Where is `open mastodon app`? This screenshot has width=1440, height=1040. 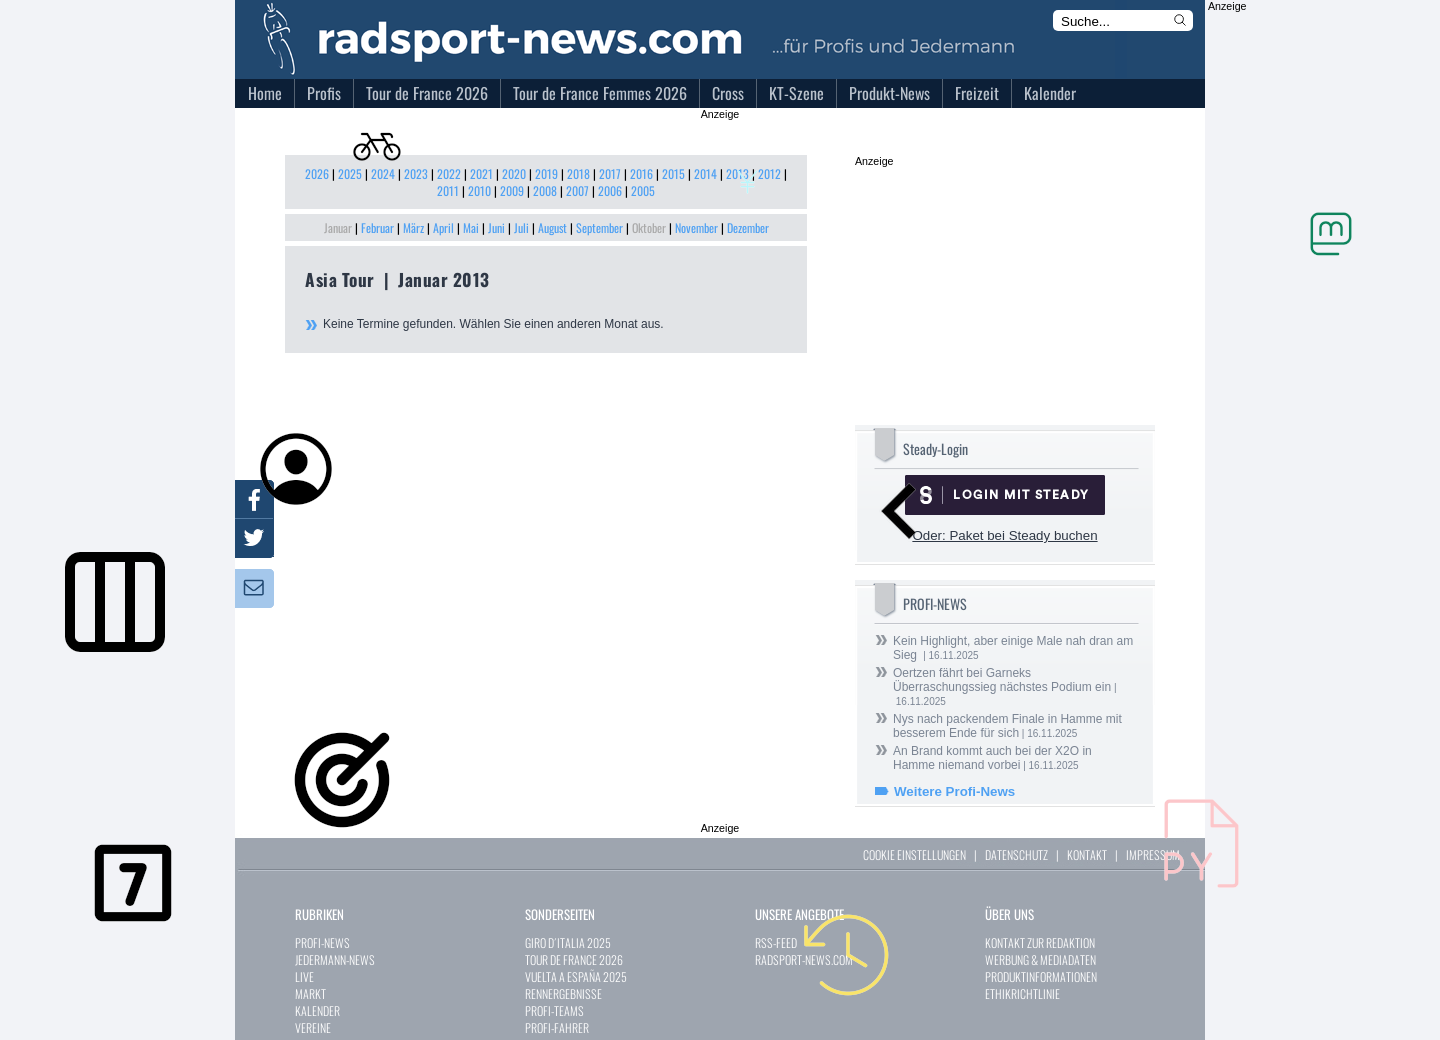
open mastodon app is located at coordinates (1331, 233).